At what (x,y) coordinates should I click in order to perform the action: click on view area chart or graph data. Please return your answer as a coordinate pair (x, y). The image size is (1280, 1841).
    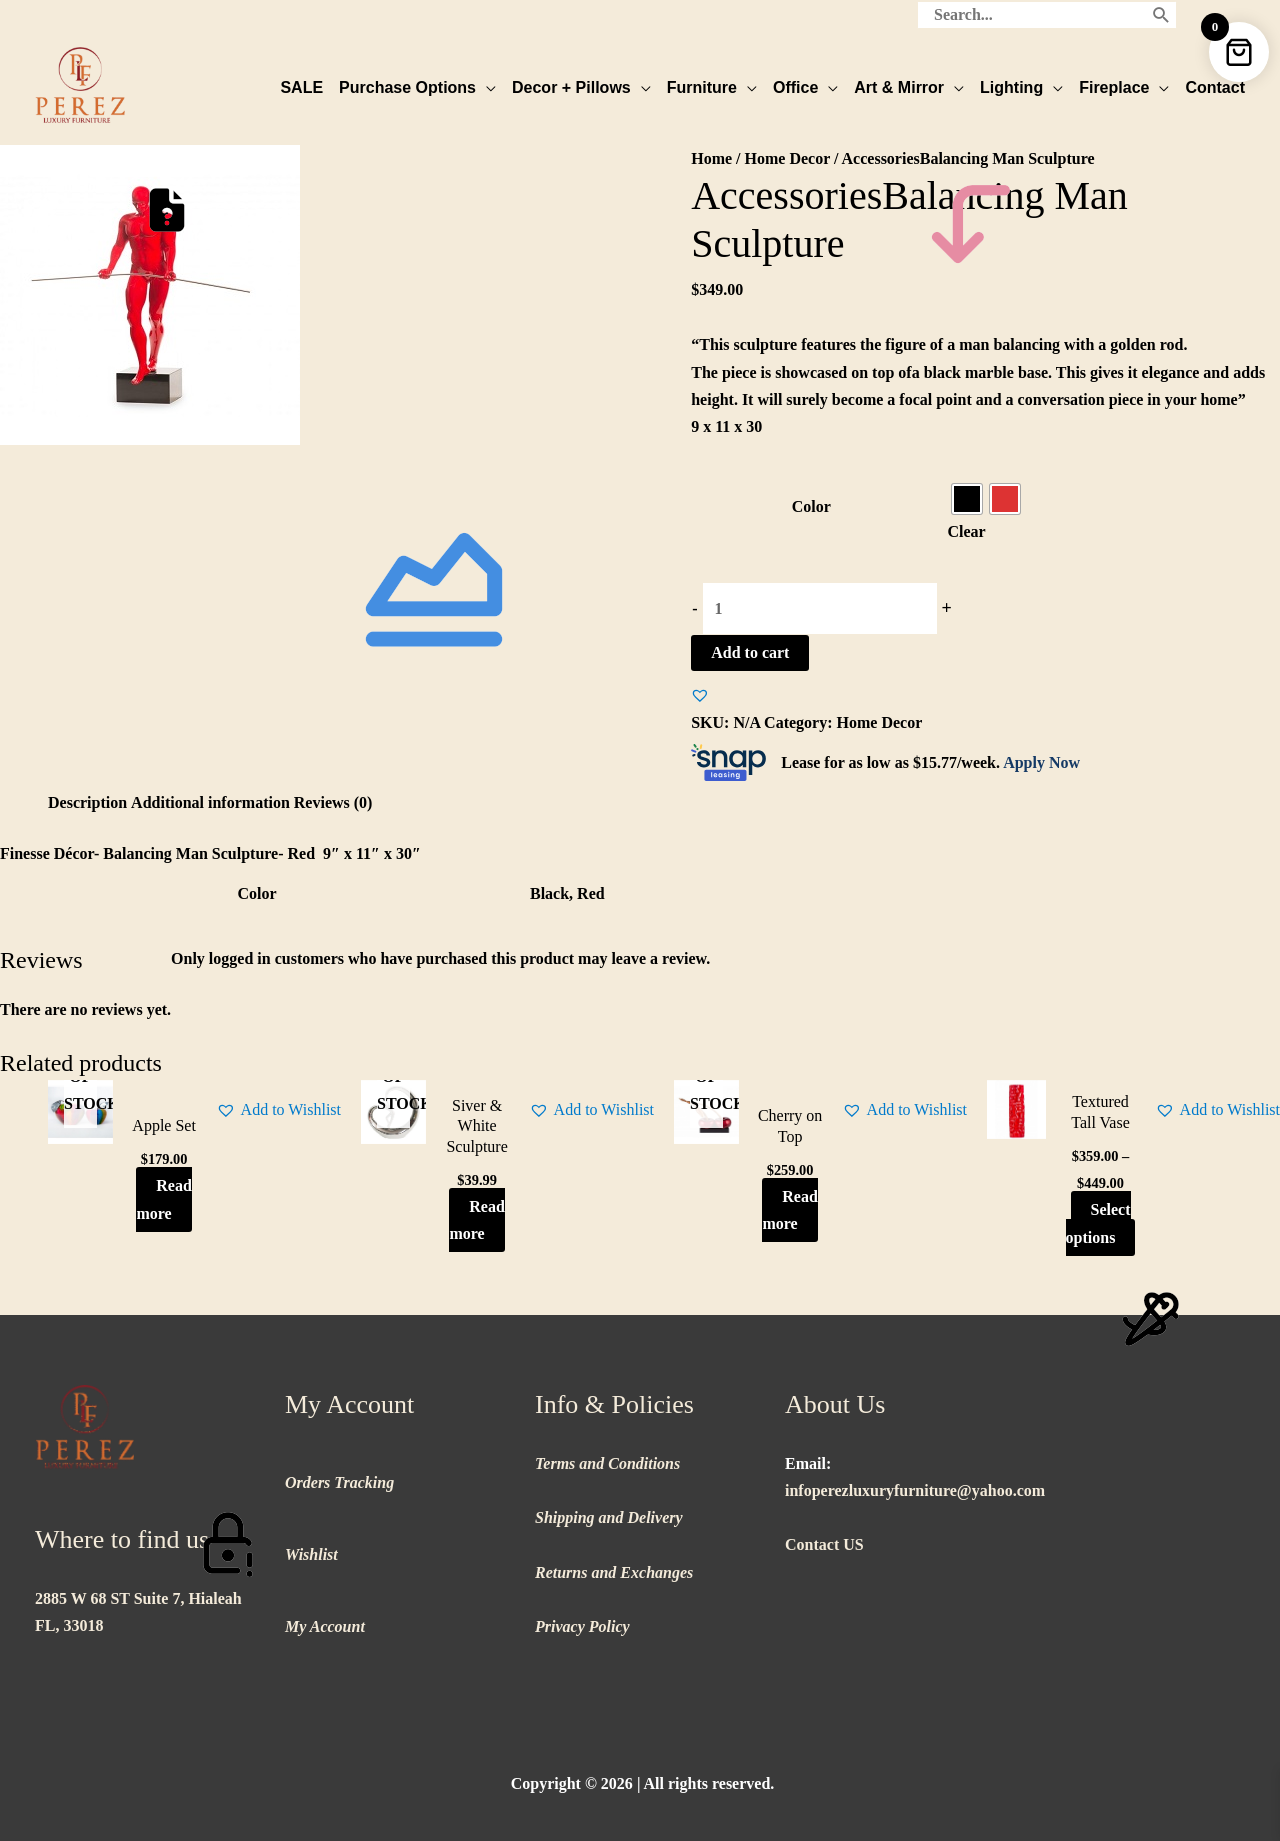
    Looking at the image, I should click on (434, 586).